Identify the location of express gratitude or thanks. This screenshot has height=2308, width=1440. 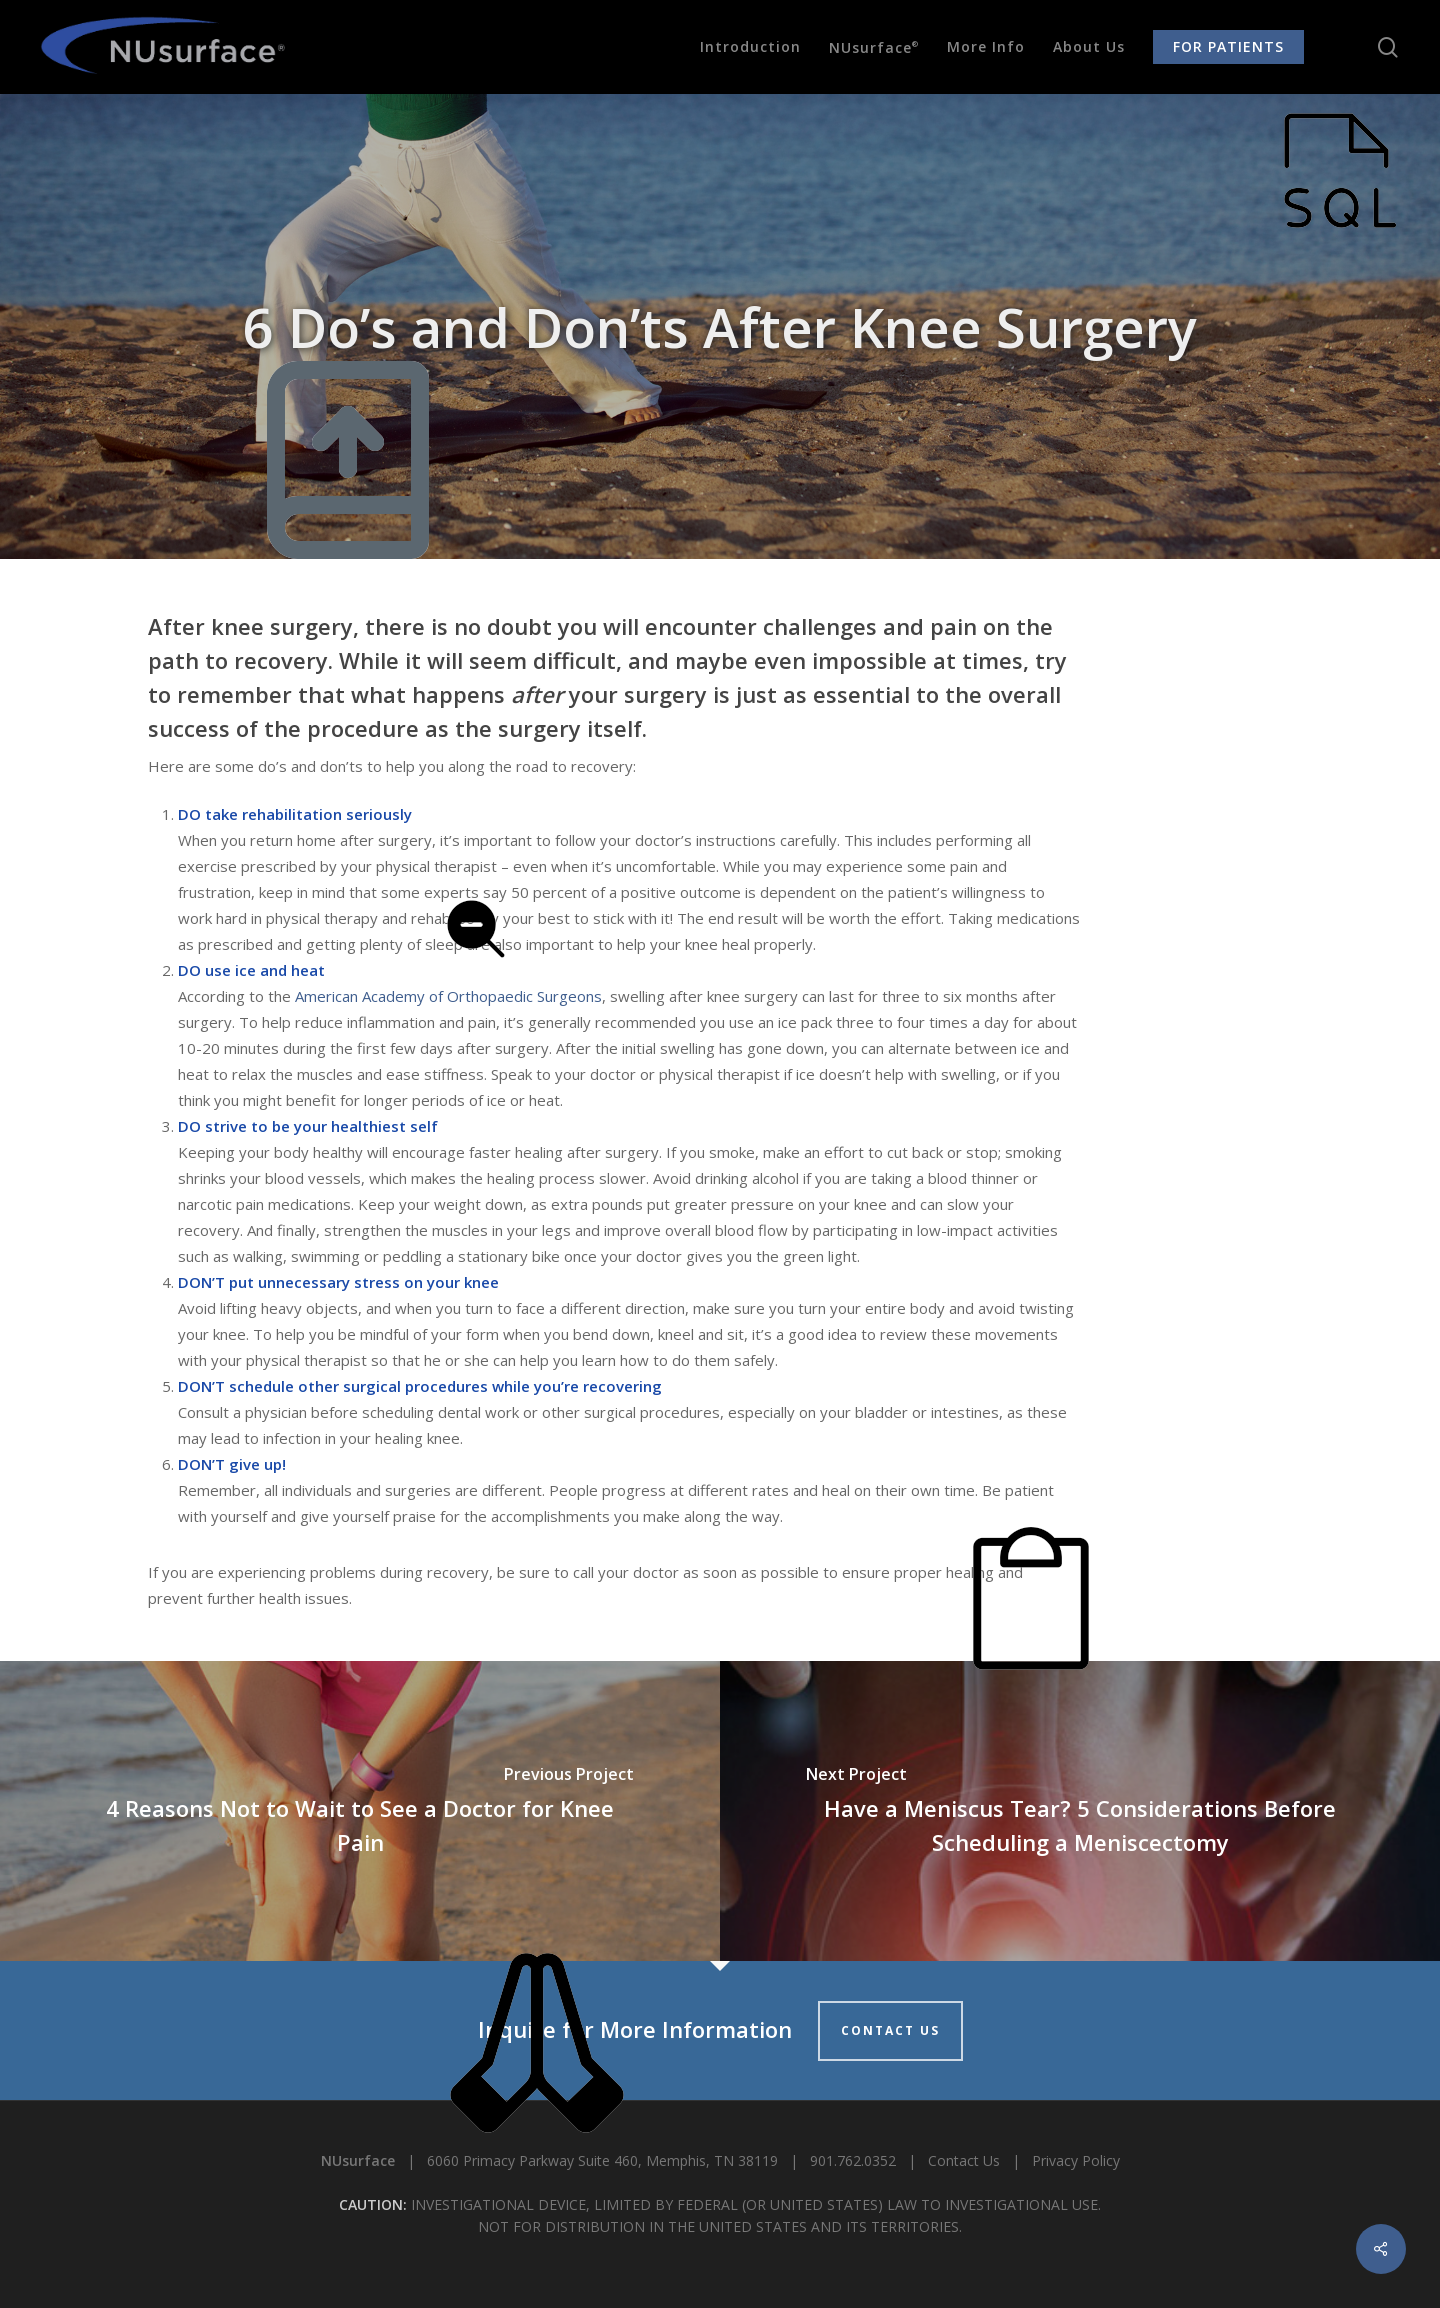
(537, 2046).